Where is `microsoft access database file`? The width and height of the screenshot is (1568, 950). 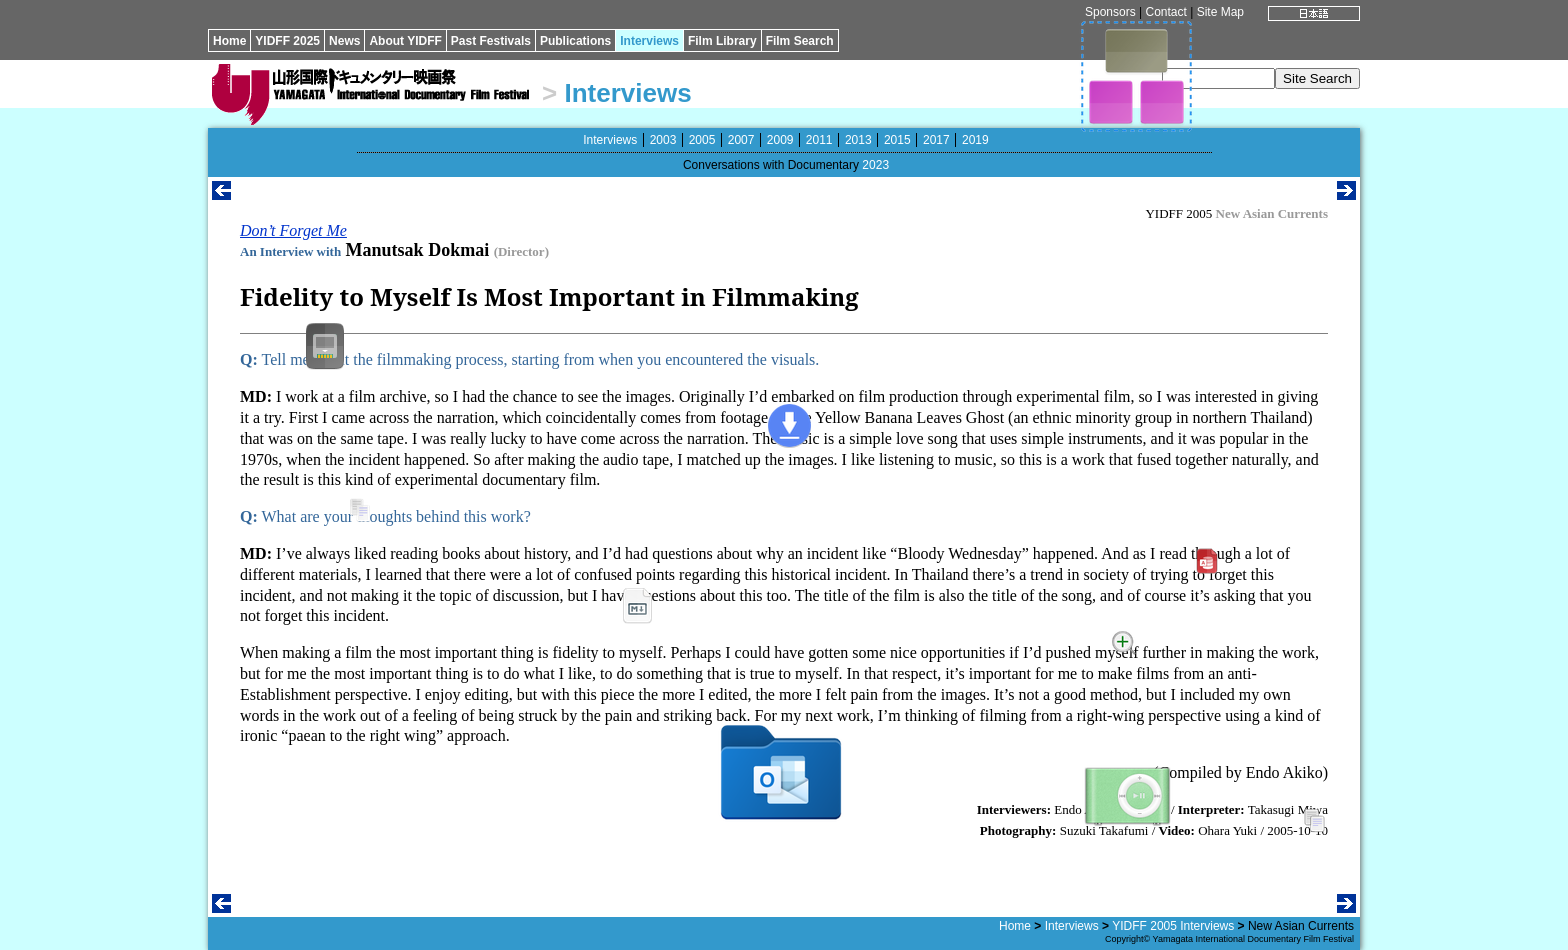 microsoft access database file is located at coordinates (1207, 561).